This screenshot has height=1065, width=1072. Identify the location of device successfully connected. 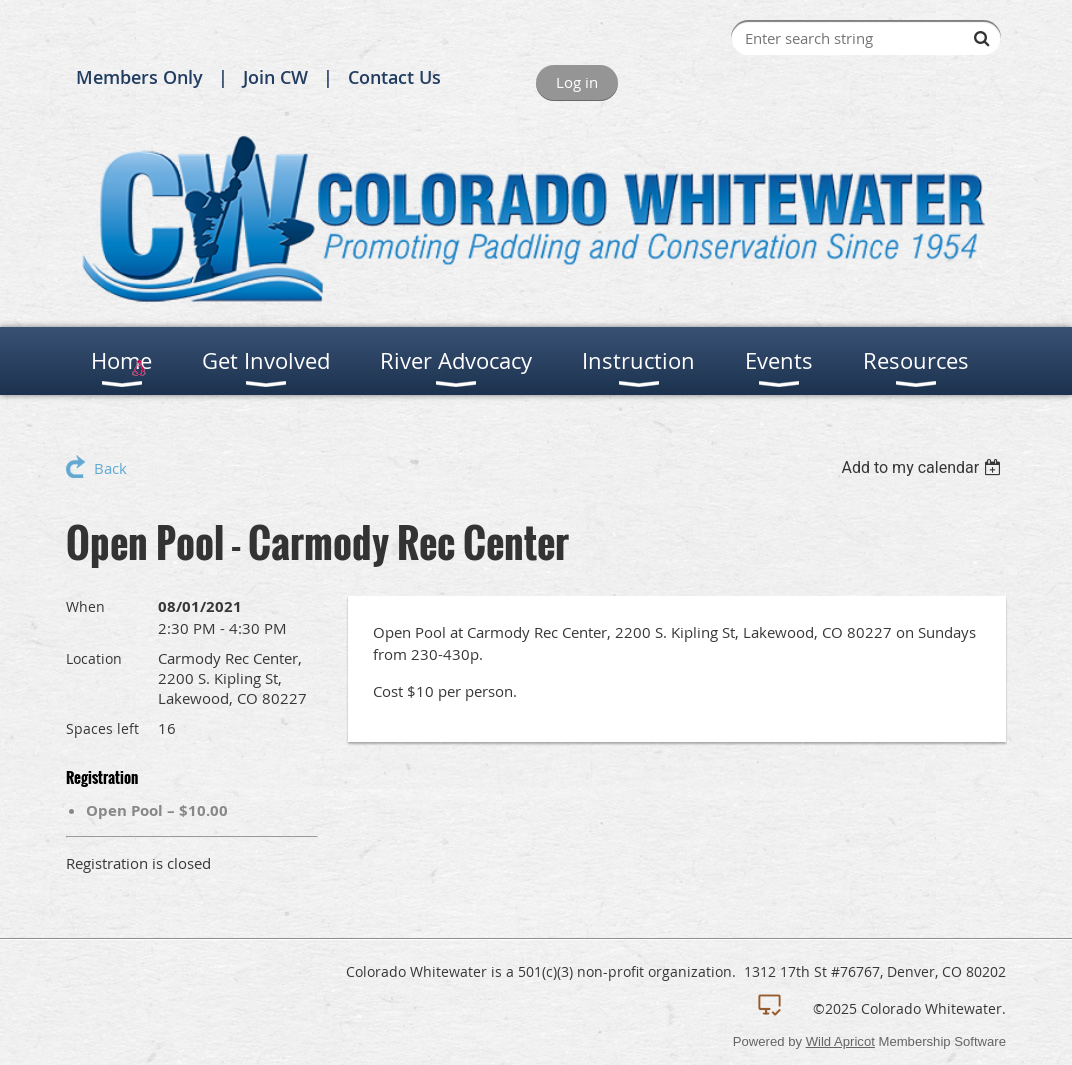
(769, 1004).